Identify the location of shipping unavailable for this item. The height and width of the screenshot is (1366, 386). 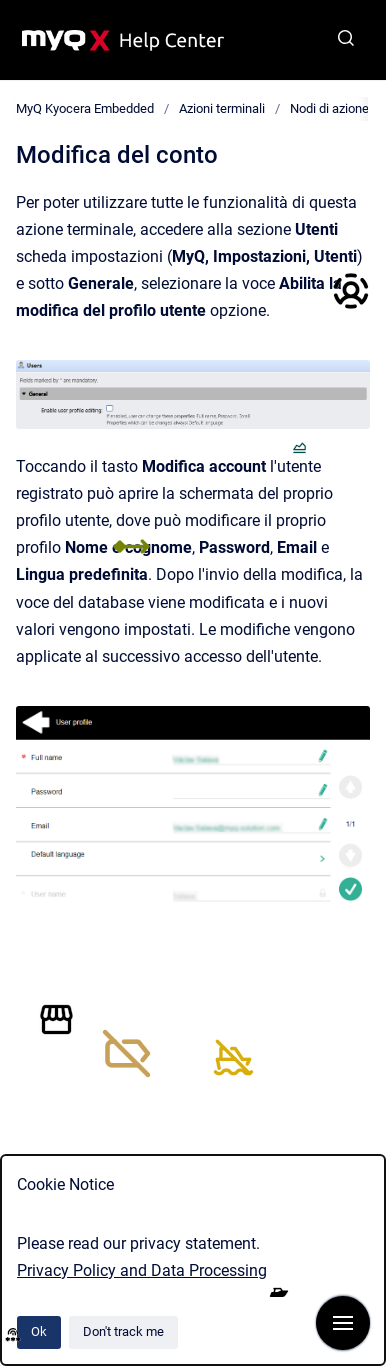
(233, 1057).